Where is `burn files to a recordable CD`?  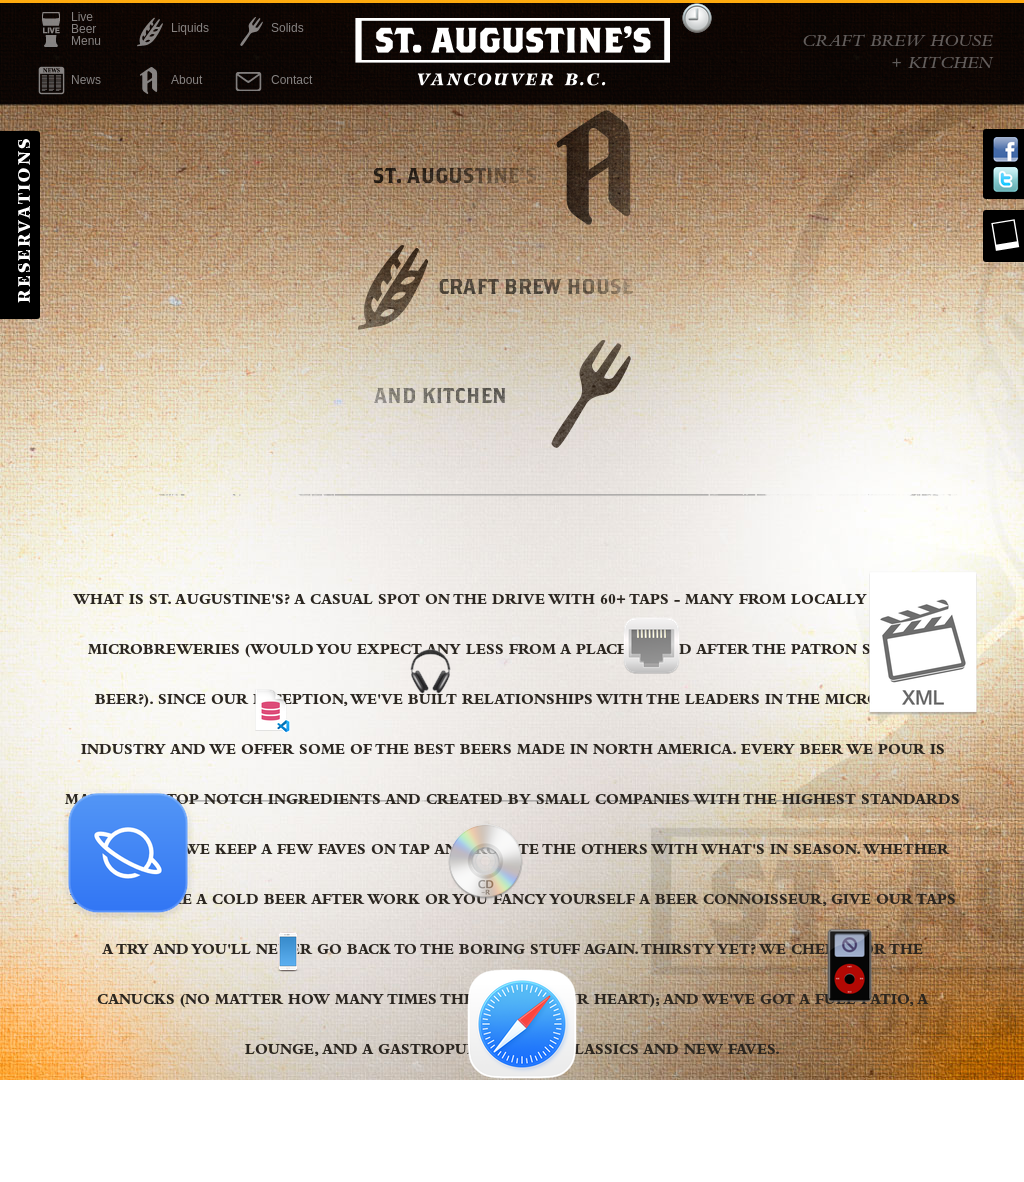 burn files to a recordable CD is located at coordinates (485, 862).